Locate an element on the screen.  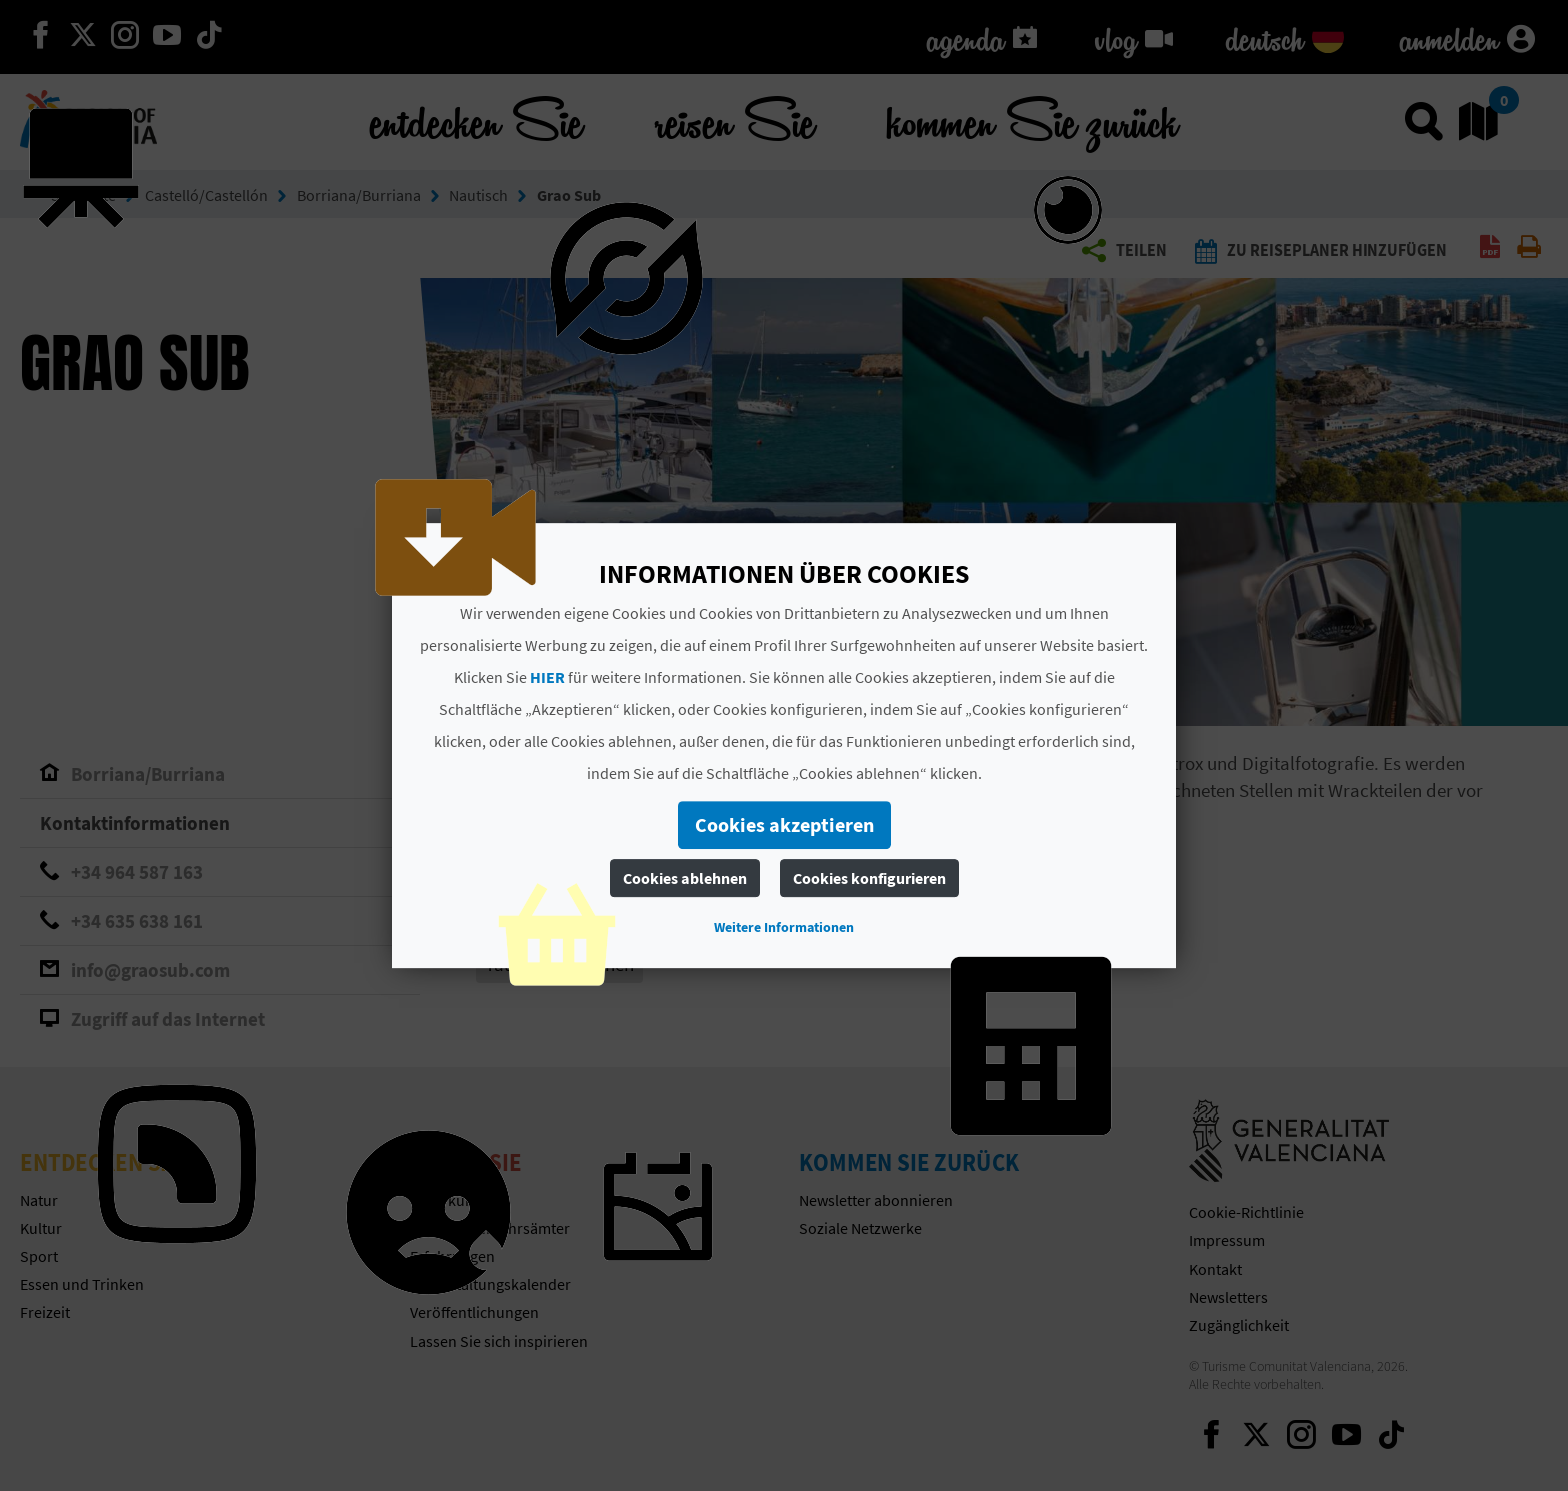
download a video file is located at coordinates (455, 537).